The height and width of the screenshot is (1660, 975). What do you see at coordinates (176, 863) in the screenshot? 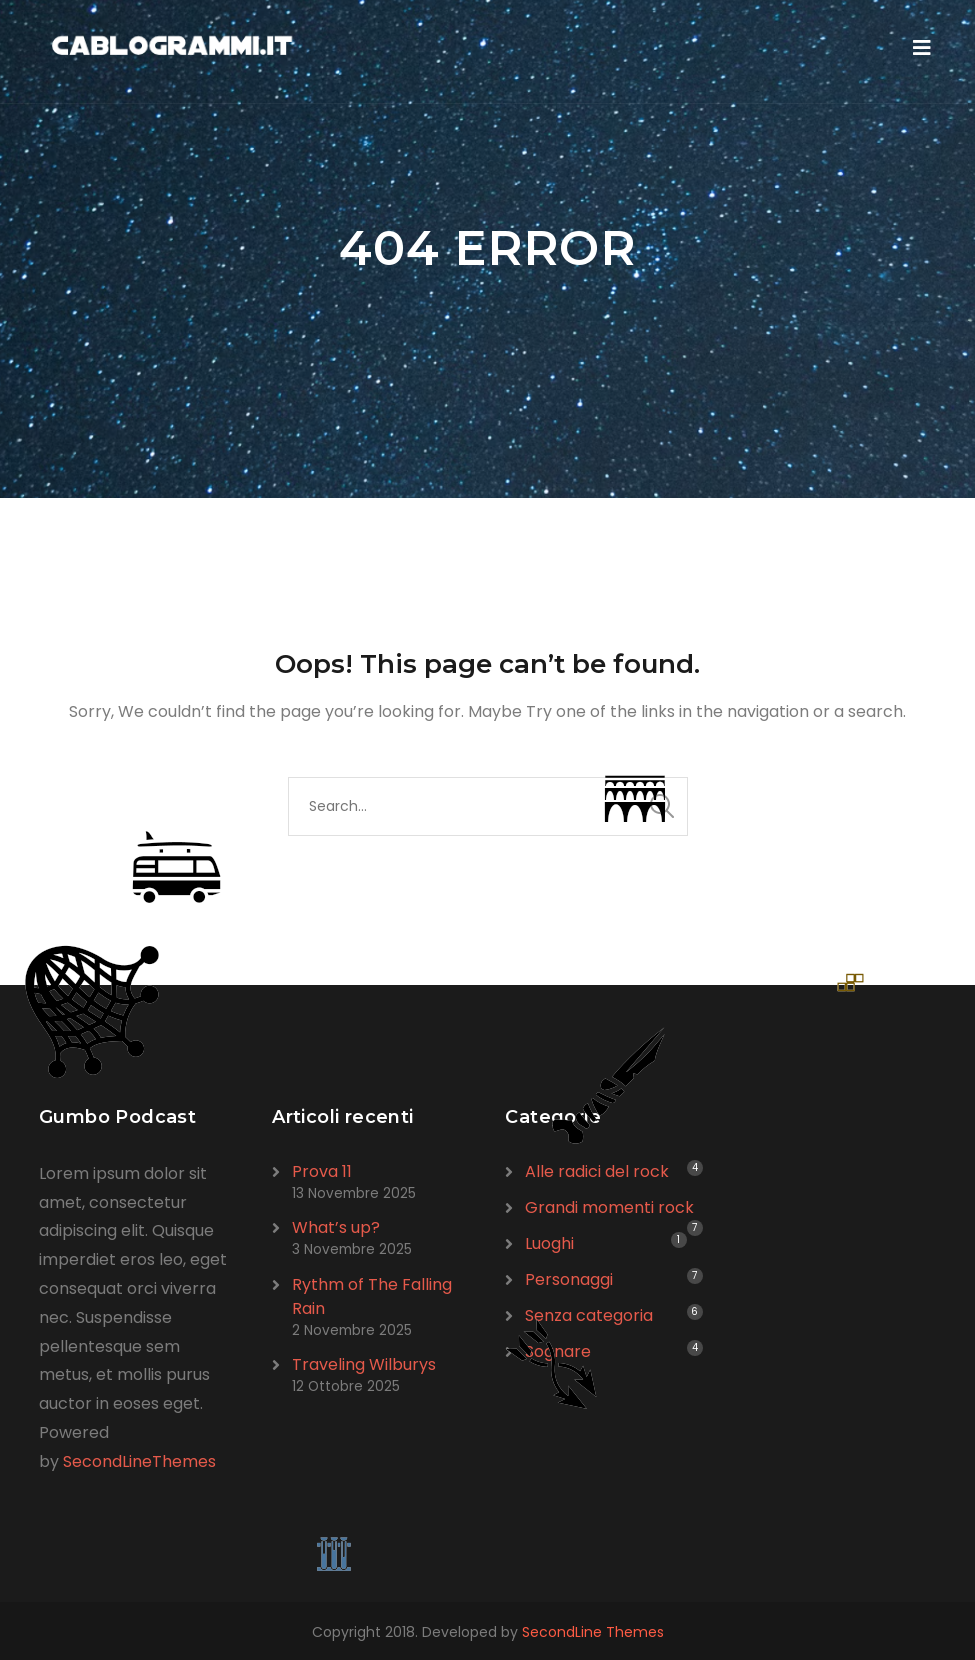
I see `browse surf or beach-related activities` at bounding box center [176, 863].